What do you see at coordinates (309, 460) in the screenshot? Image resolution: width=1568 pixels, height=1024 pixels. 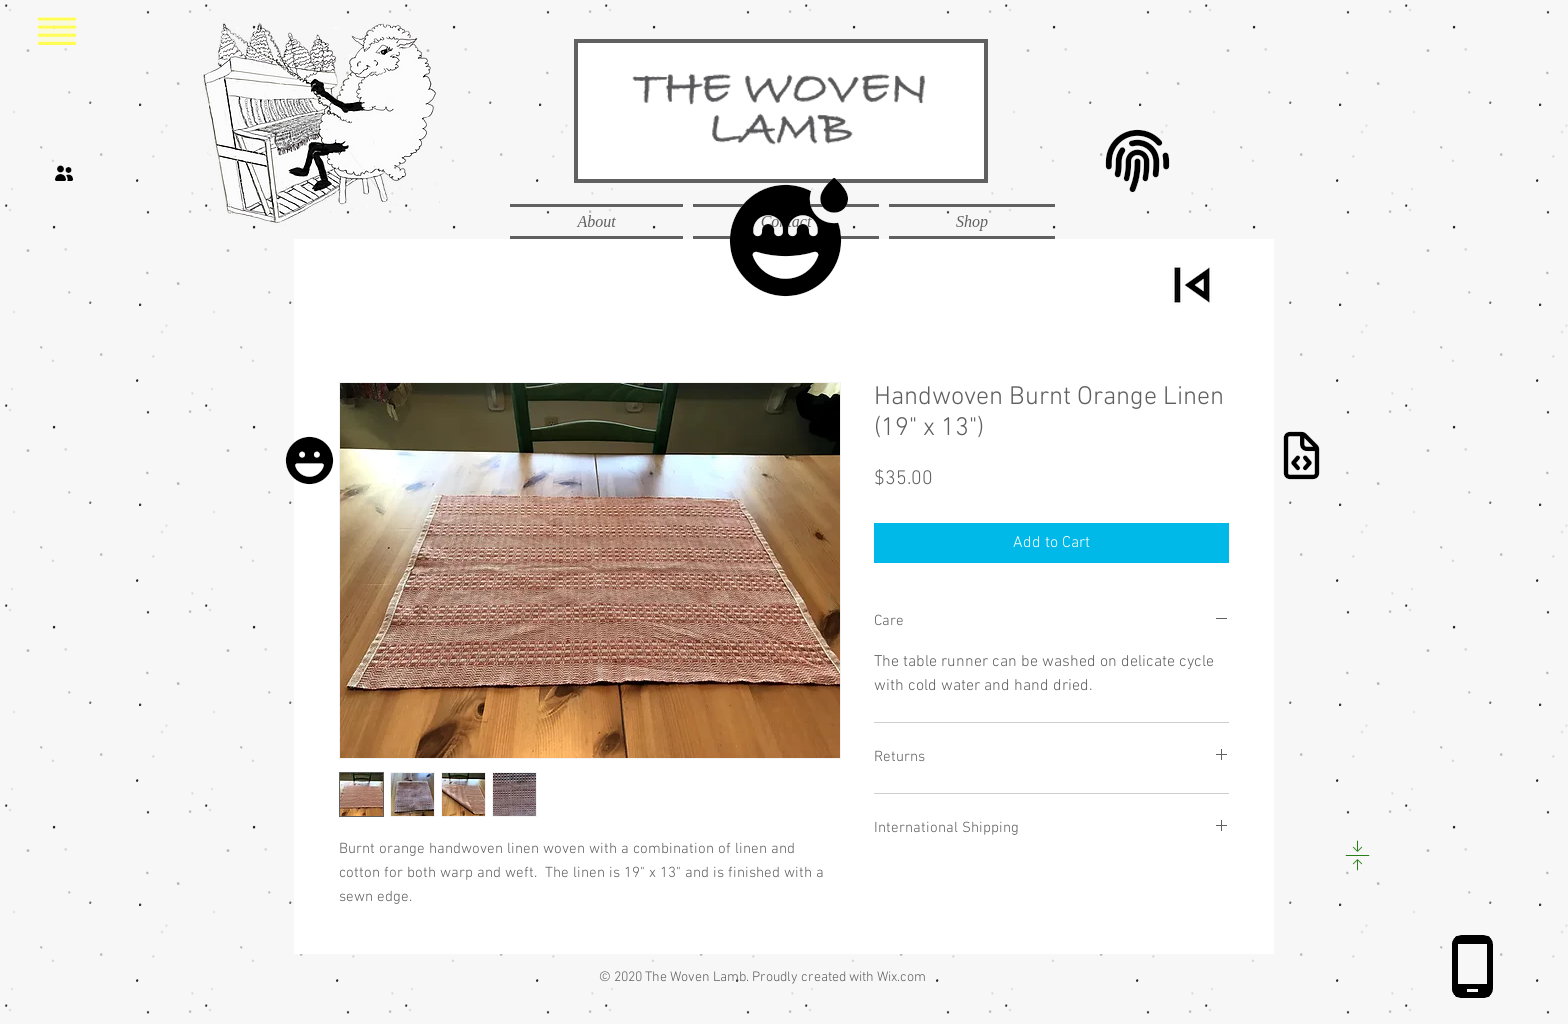 I see `react with laughter to a post or message` at bounding box center [309, 460].